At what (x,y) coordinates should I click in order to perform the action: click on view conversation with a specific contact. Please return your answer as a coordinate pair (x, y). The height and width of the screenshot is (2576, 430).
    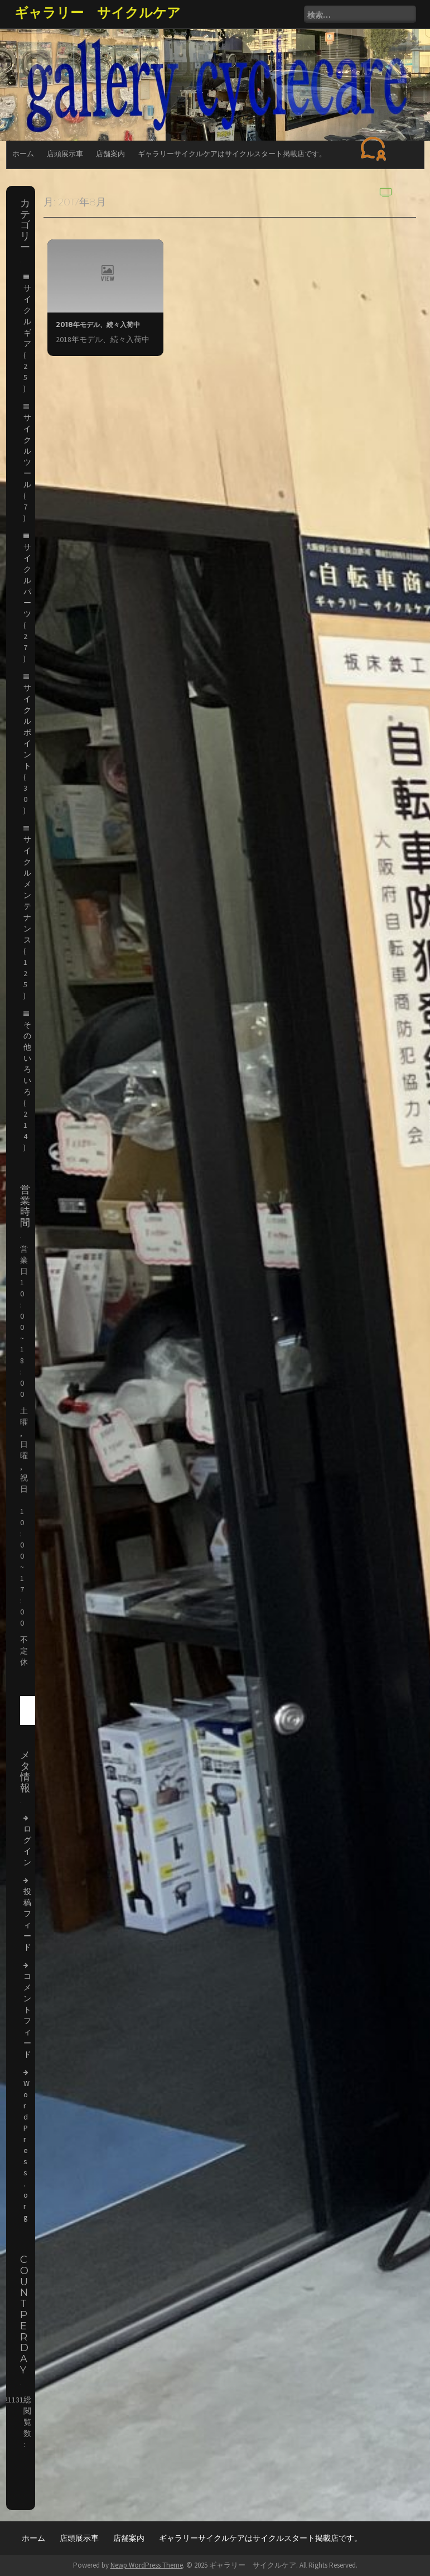
    Looking at the image, I should click on (373, 147).